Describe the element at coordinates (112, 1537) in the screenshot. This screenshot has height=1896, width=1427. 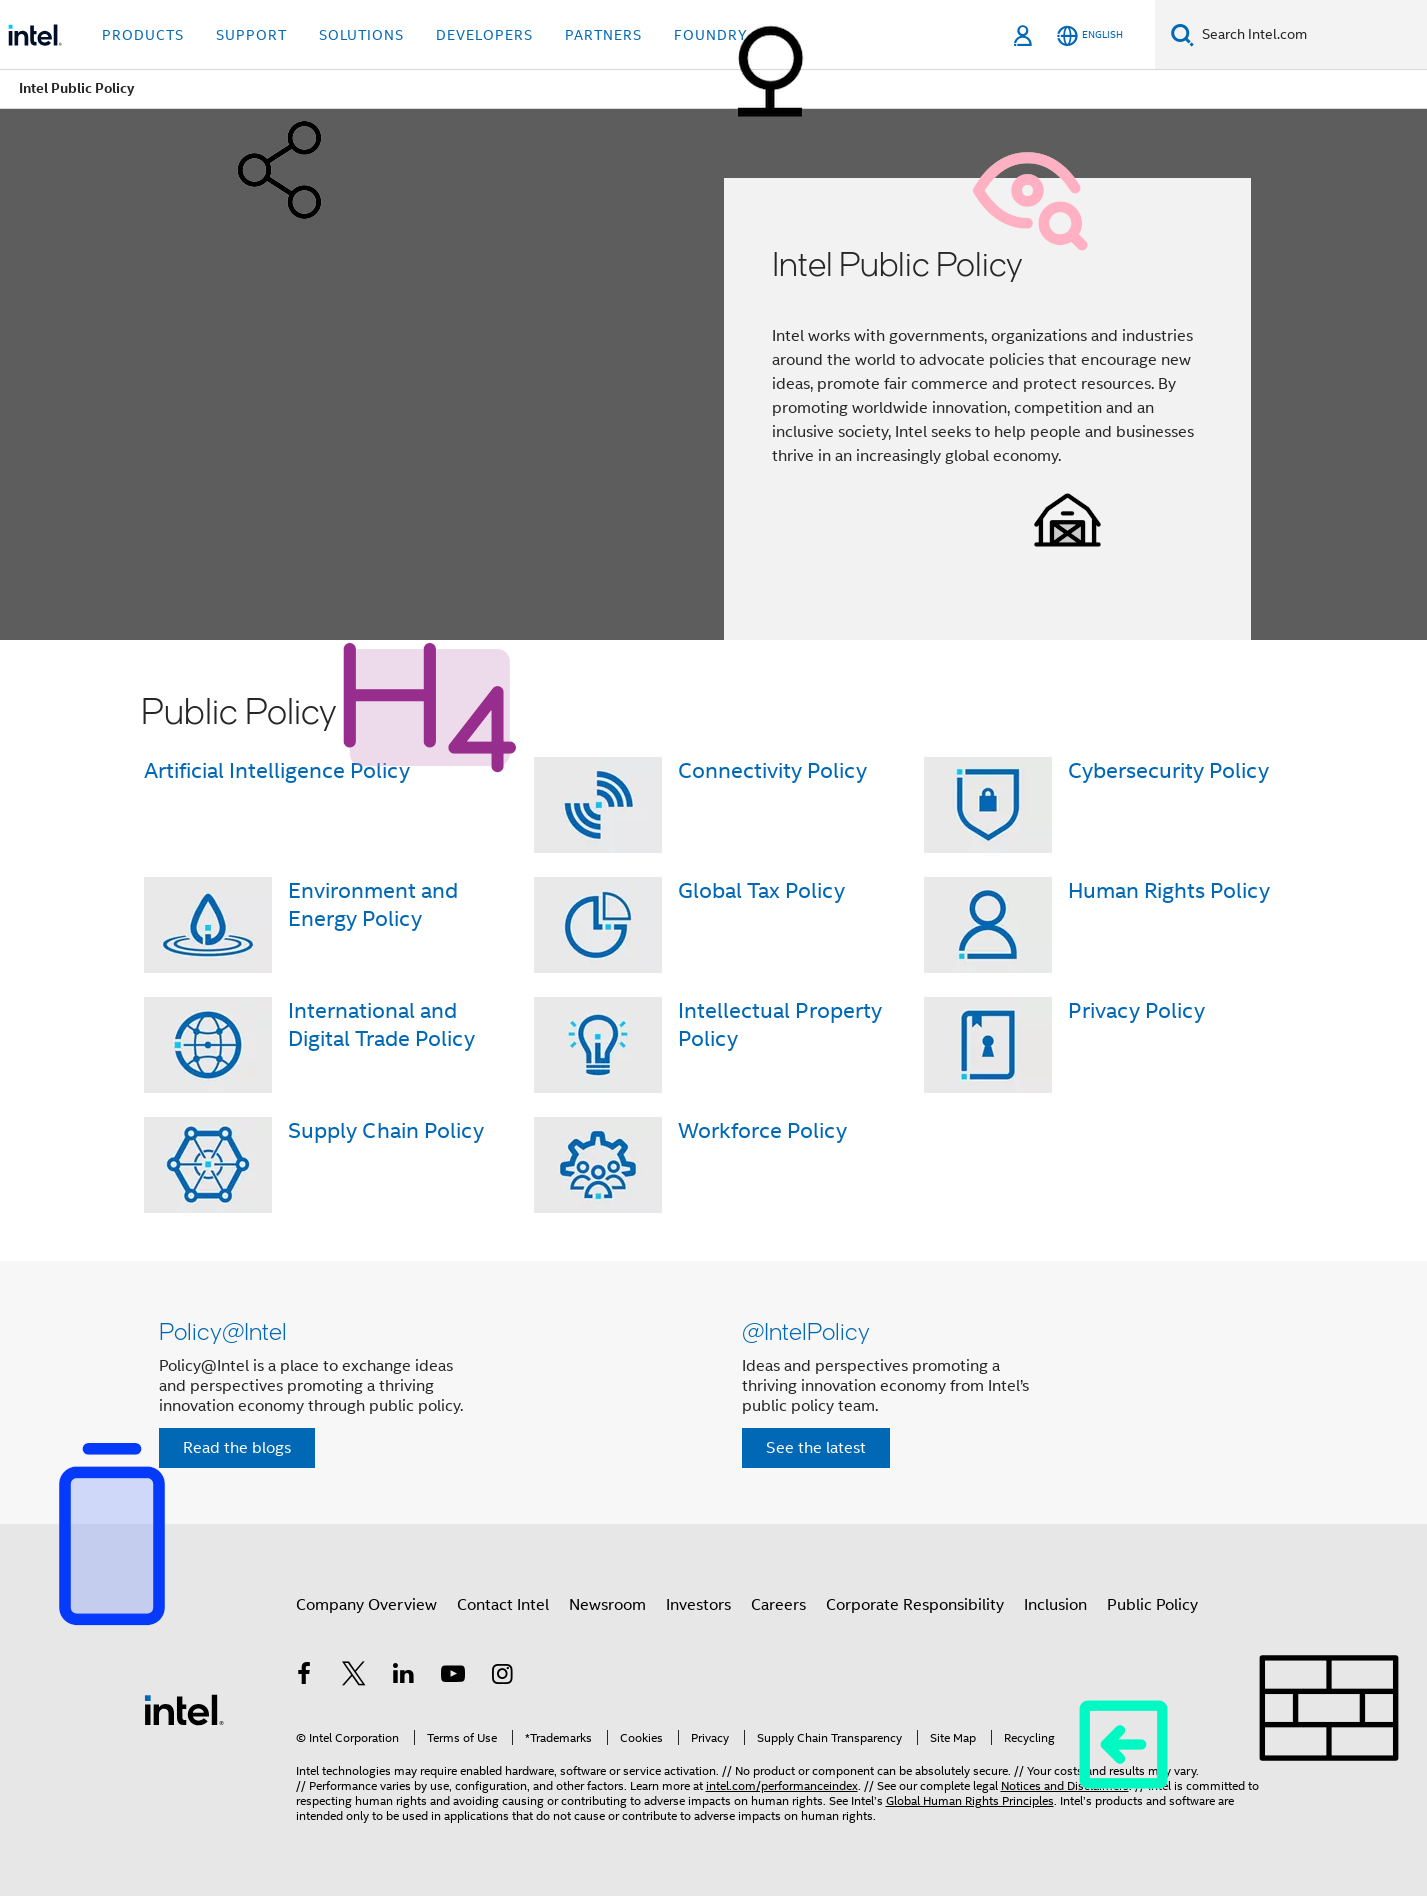
I see `indicates battery is completely drained` at that location.